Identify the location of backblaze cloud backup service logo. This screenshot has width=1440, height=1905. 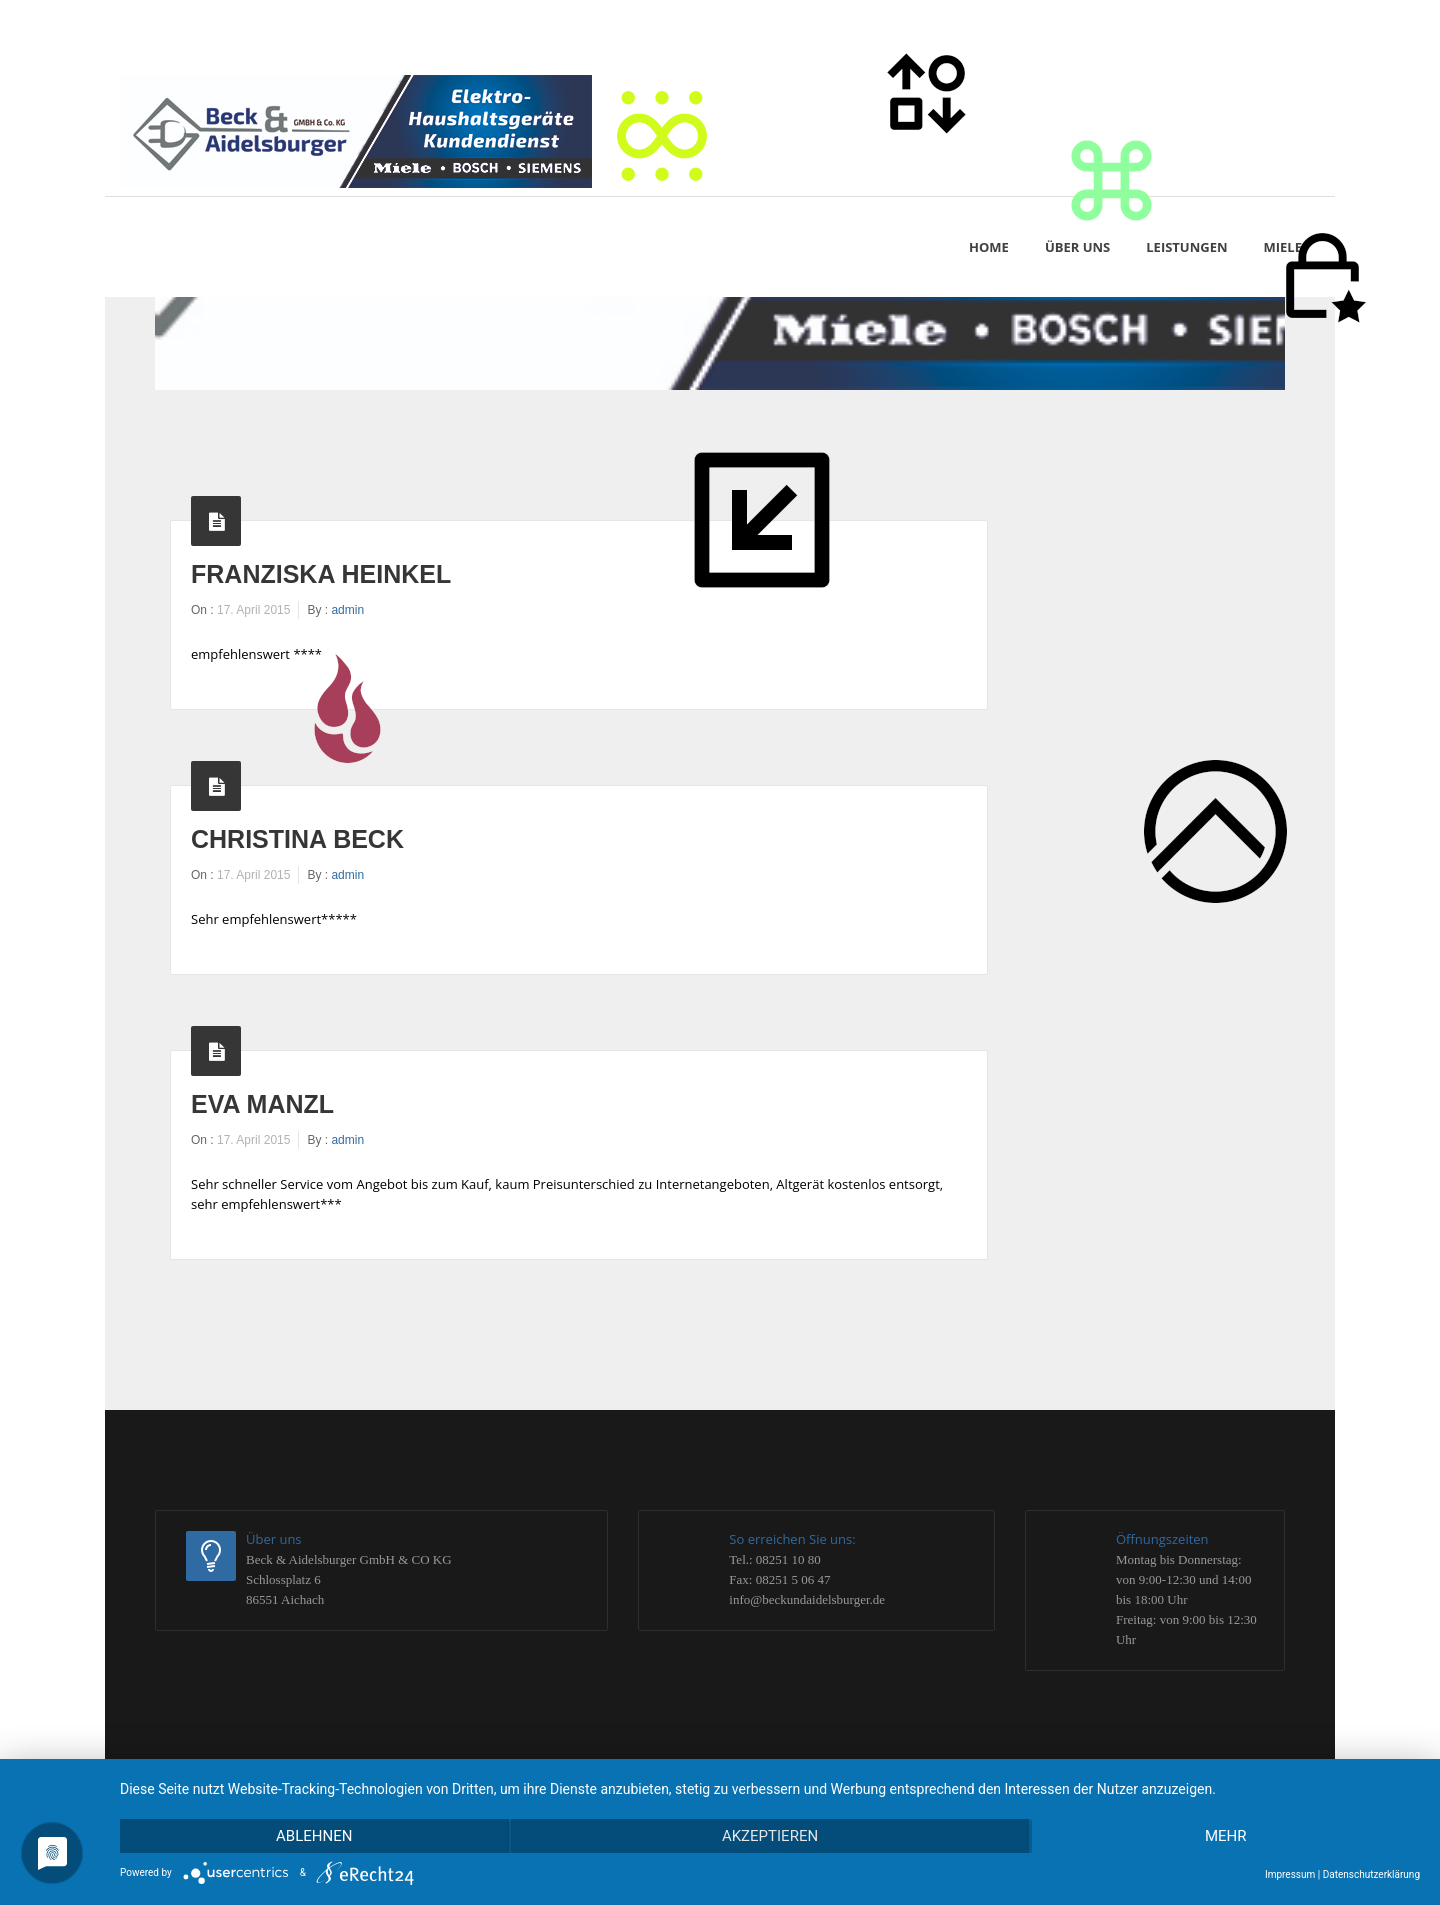
(347, 708).